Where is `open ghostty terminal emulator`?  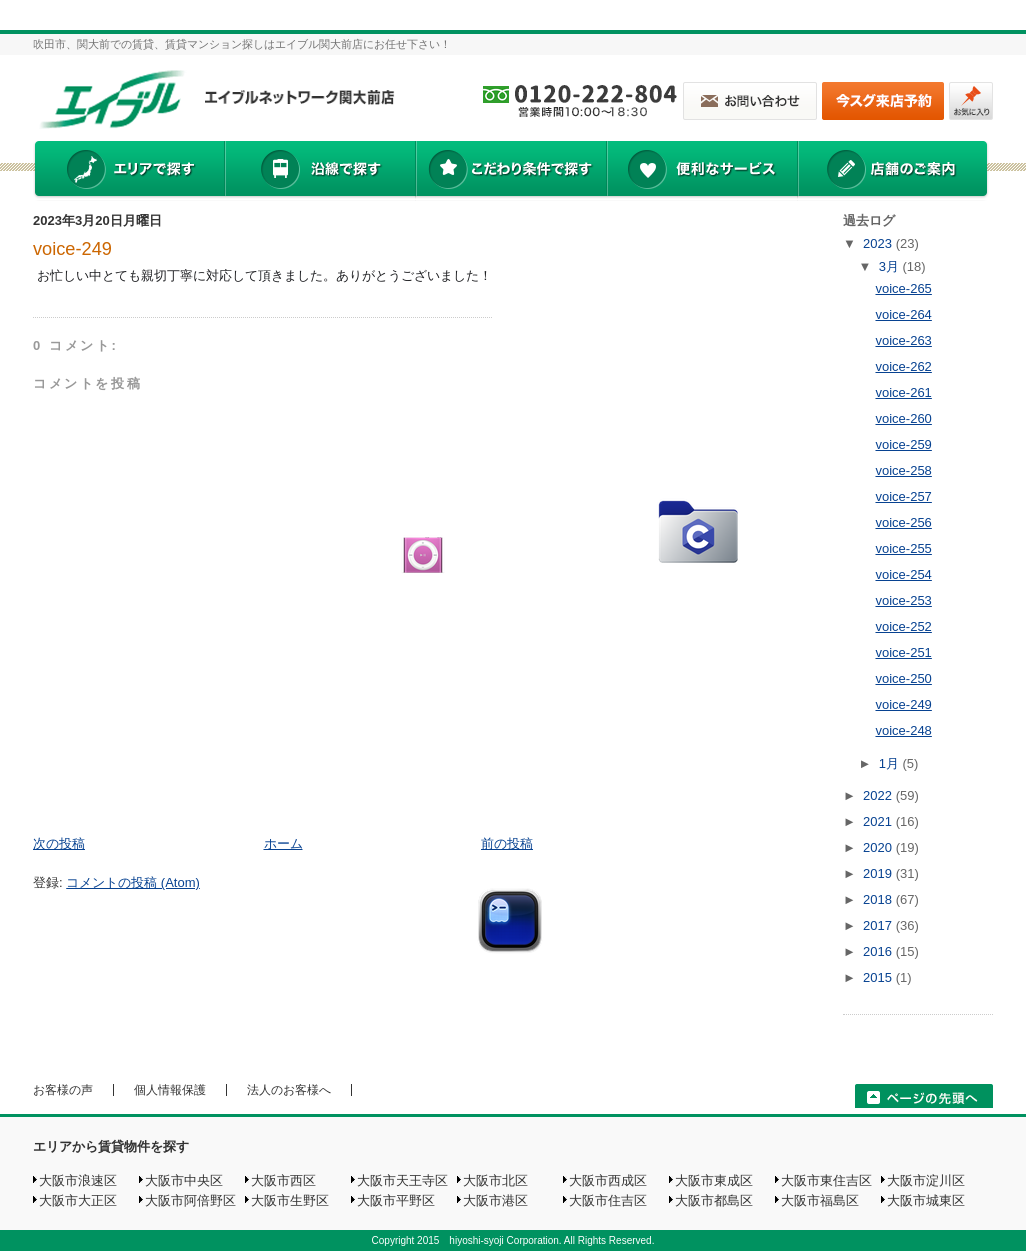
open ghostty terminal emulator is located at coordinates (510, 920).